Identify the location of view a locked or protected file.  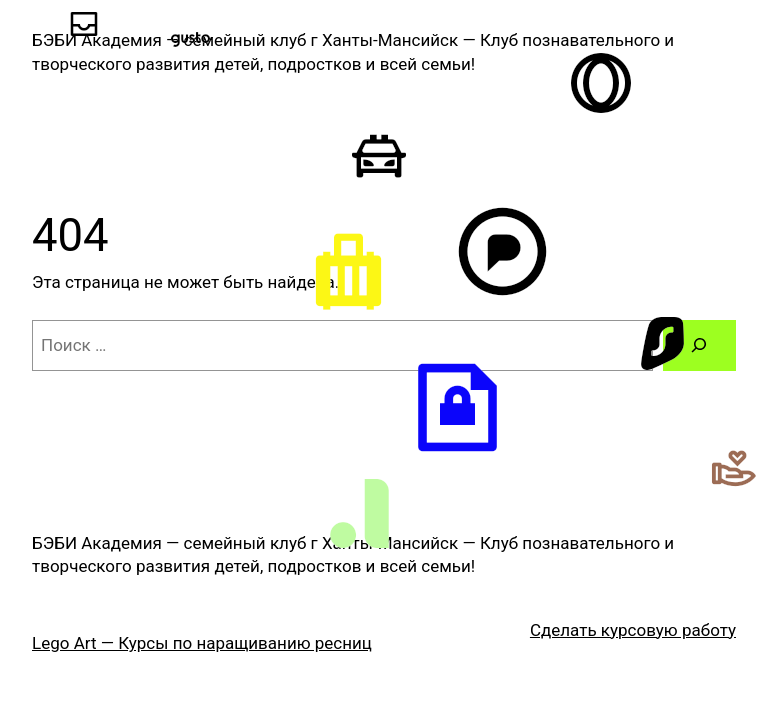
(457, 407).